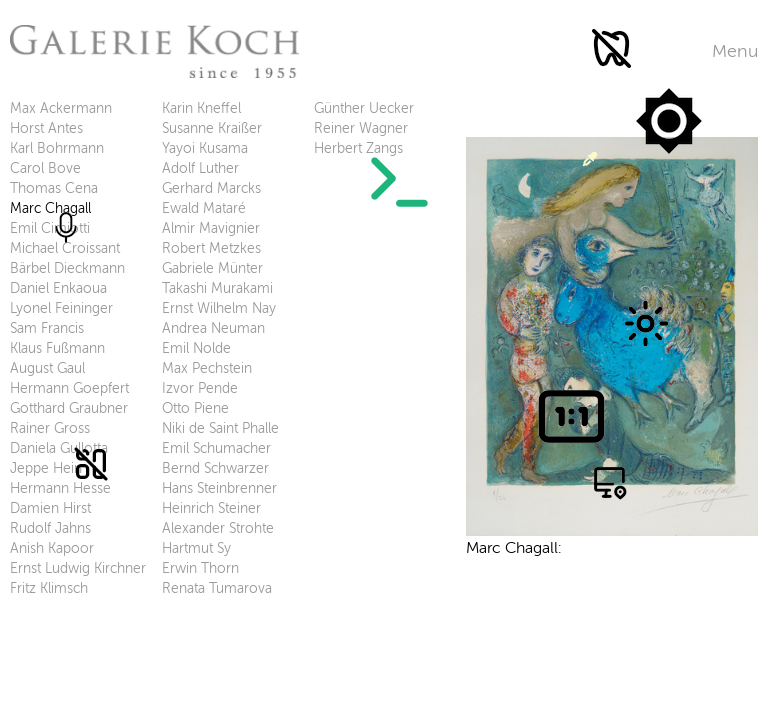 Image resolution: width=768 pixels, height=720 pixels. Describe the element at coordinates (571, 416) in the screenshot. I see `indicates a one-to-one relationship in database or data modeling` at that location.